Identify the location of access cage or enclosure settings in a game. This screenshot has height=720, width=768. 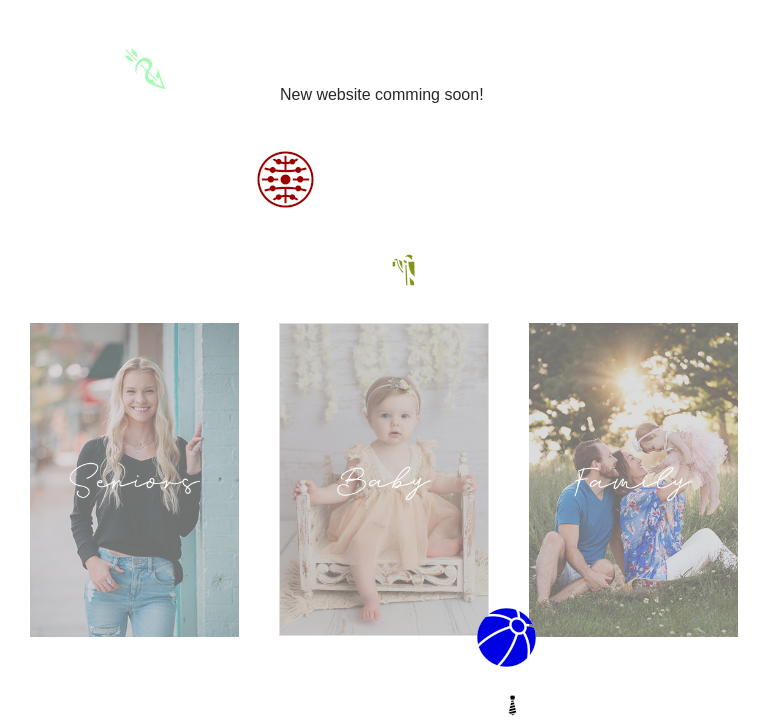
(285, 179).